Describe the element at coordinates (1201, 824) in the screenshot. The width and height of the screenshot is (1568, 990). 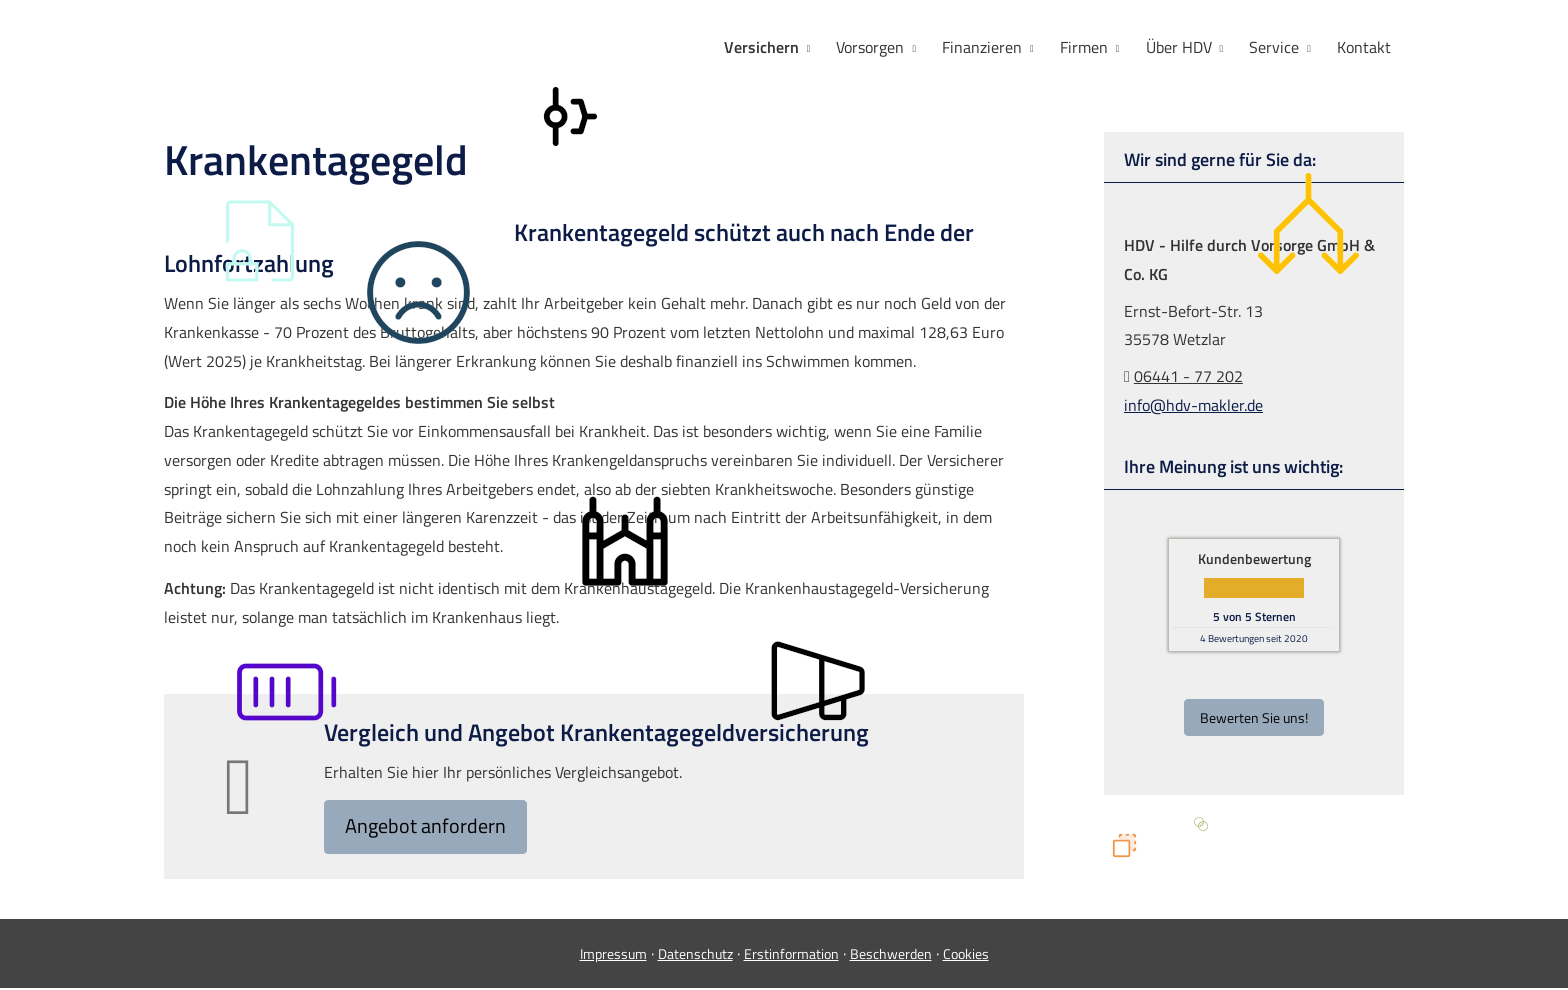
I see `apply intersect operation to selected shapes` at that location.